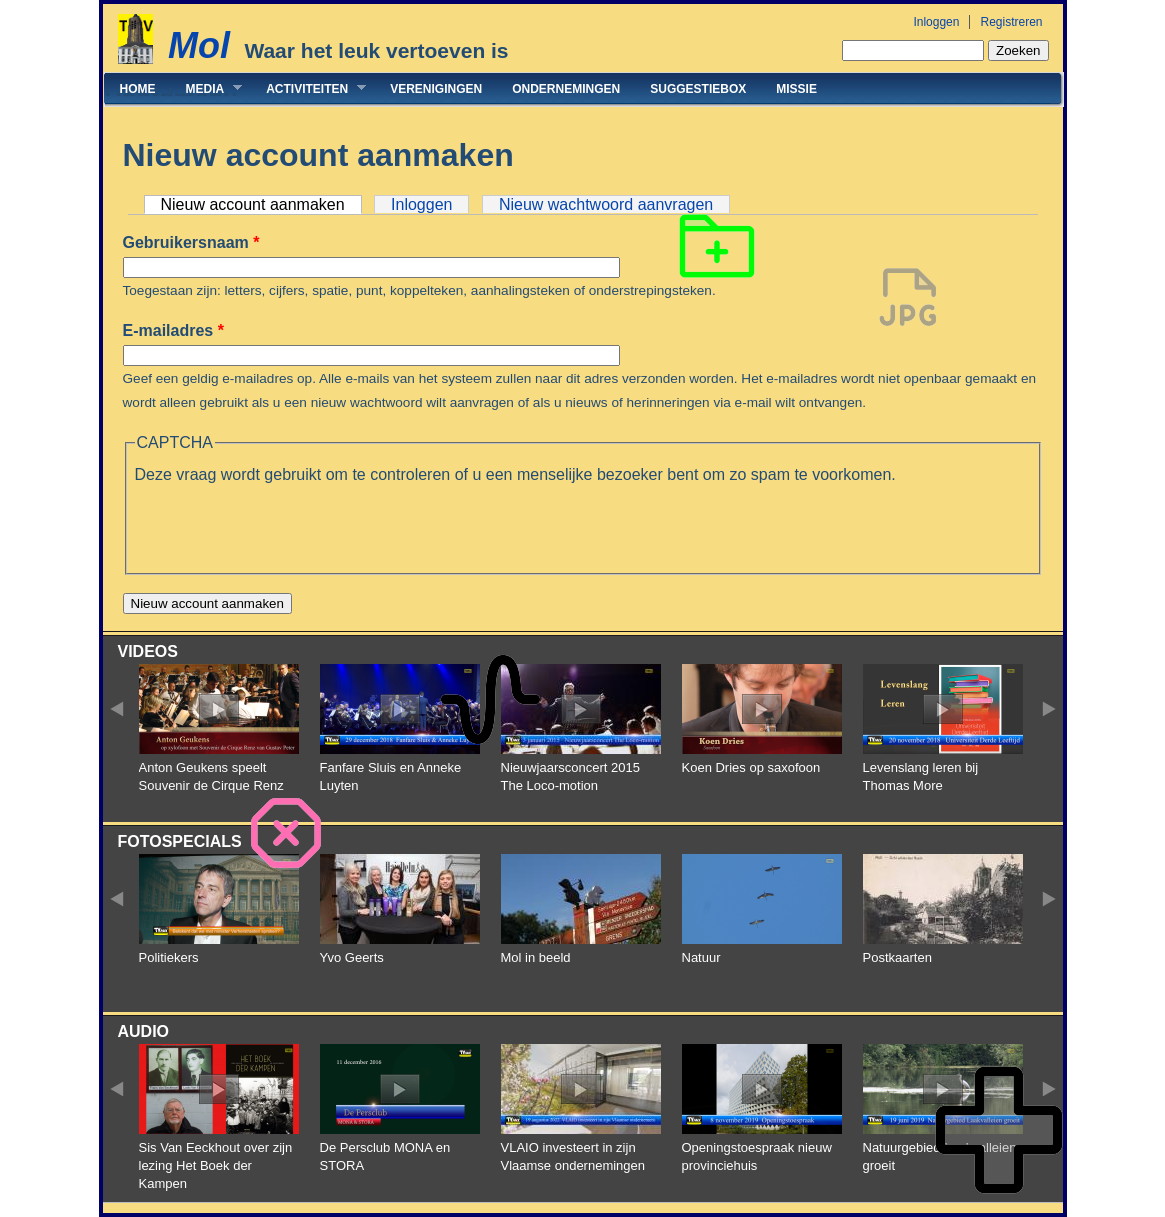 This screenshot has height=1217, width=1165. I want to click on stop or cancel an action, so click(286, 833).